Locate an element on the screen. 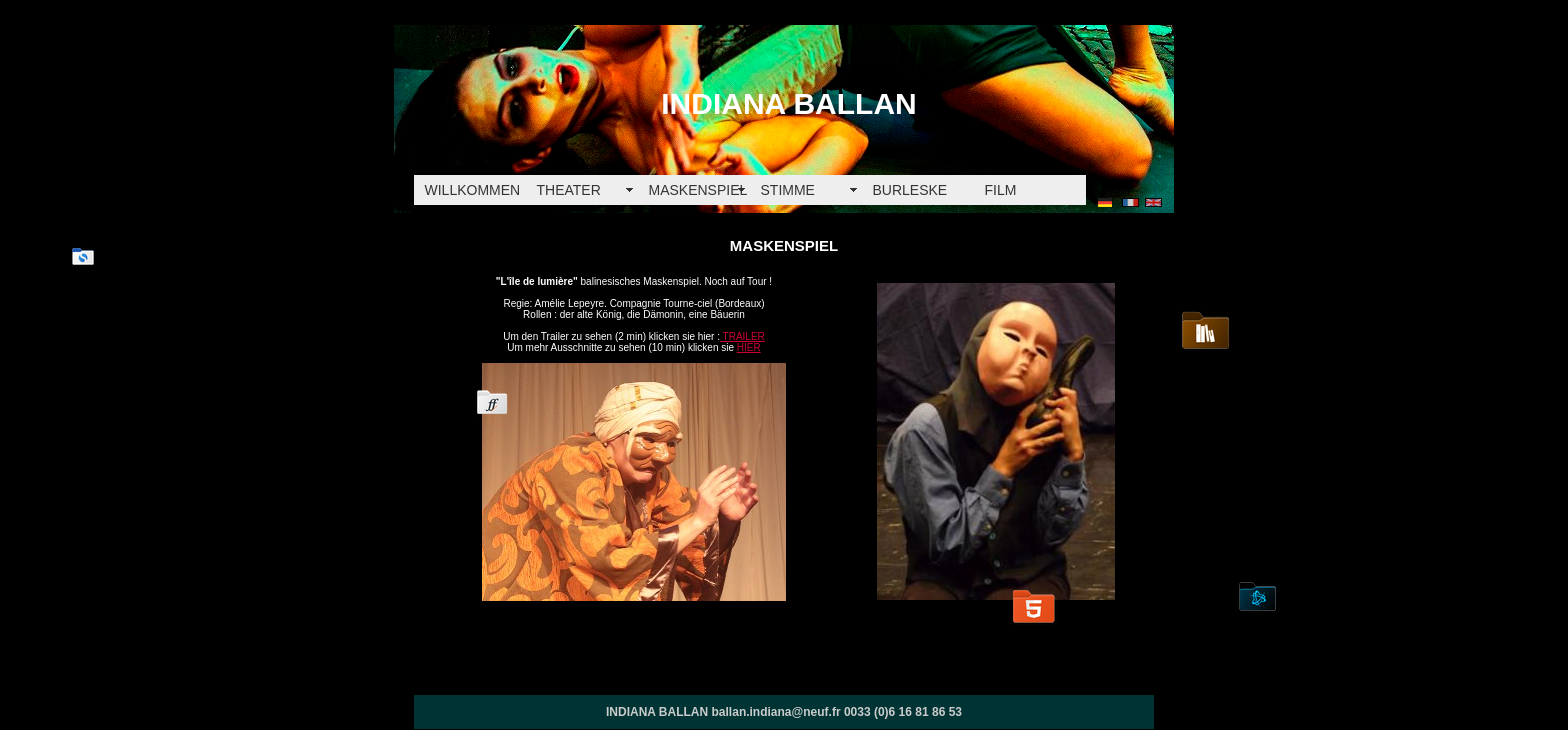 The image size is (1568, 730). open fontforge project files folder is located at coordinates (492, 403).